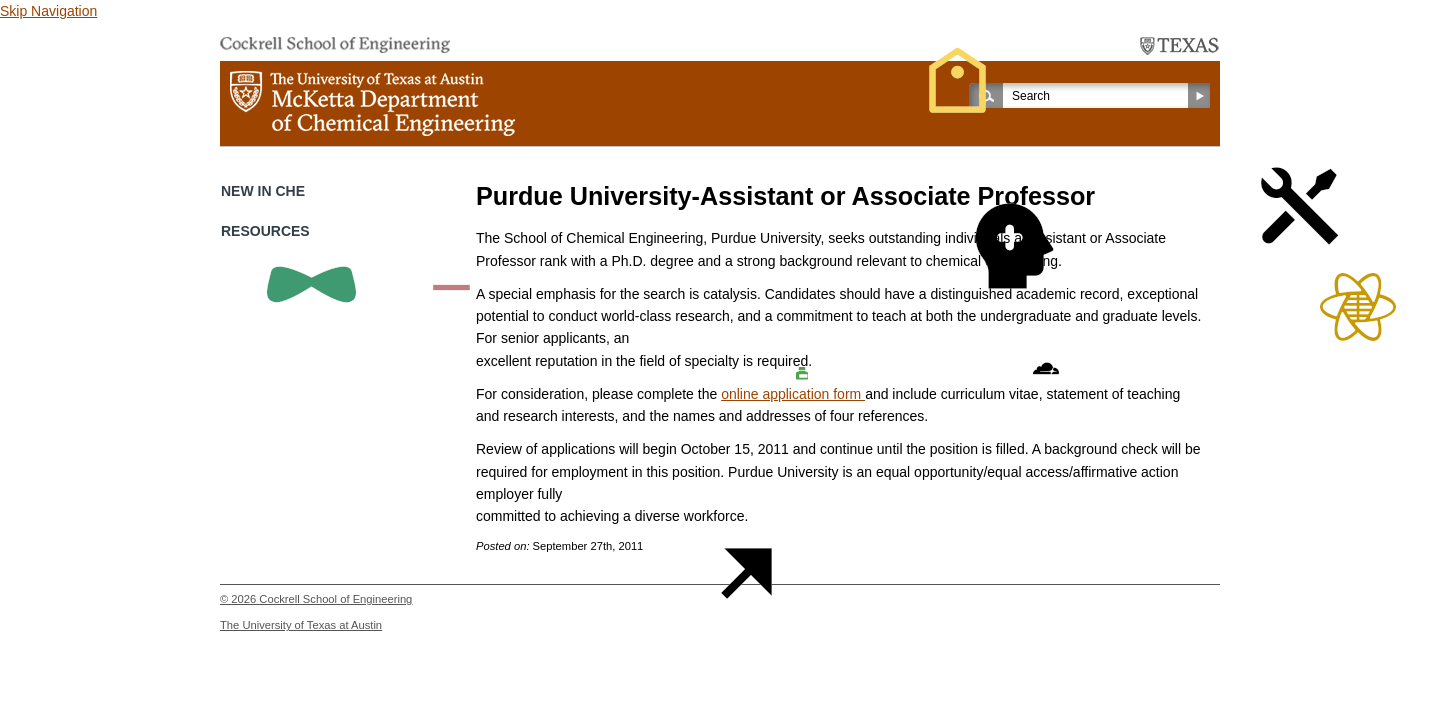 This screenshot has width=1440, height=720. Describe the element at coordinates (1300, 206) in the screenshot. I see `access settings or configuration options` at that location.